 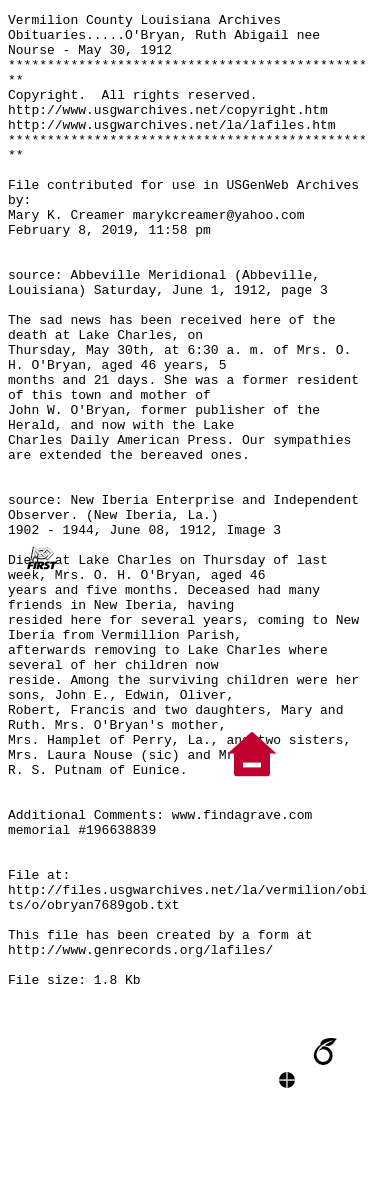 I want to click on navigate to home screen, so click(x=252, y=756).